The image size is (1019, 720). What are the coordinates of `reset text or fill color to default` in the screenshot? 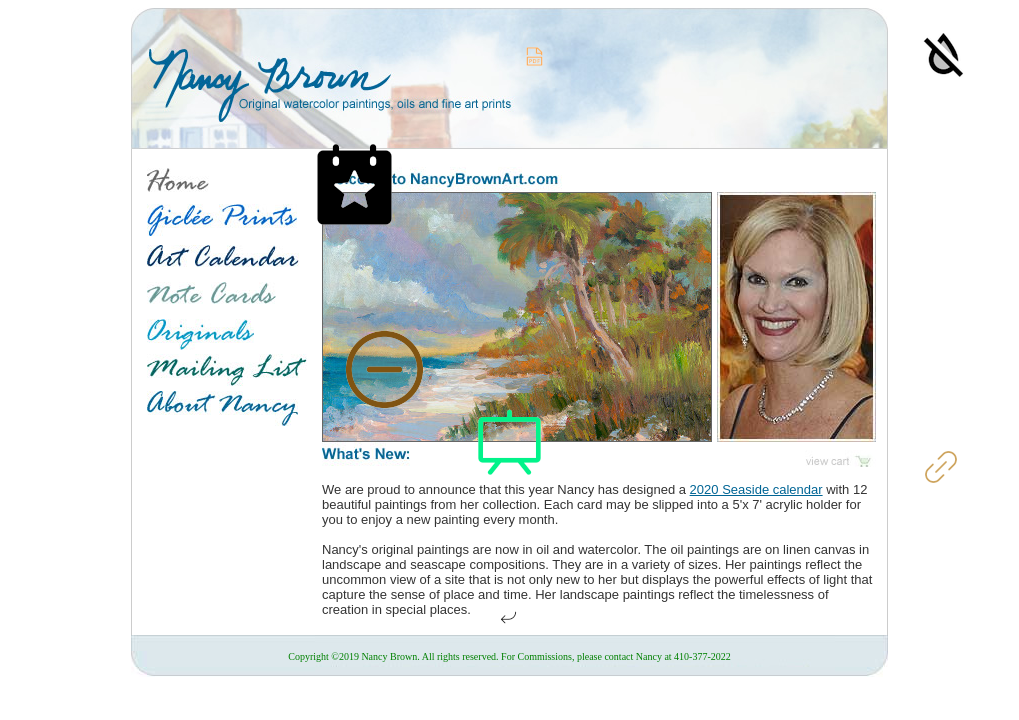 It's located at (943, 54).